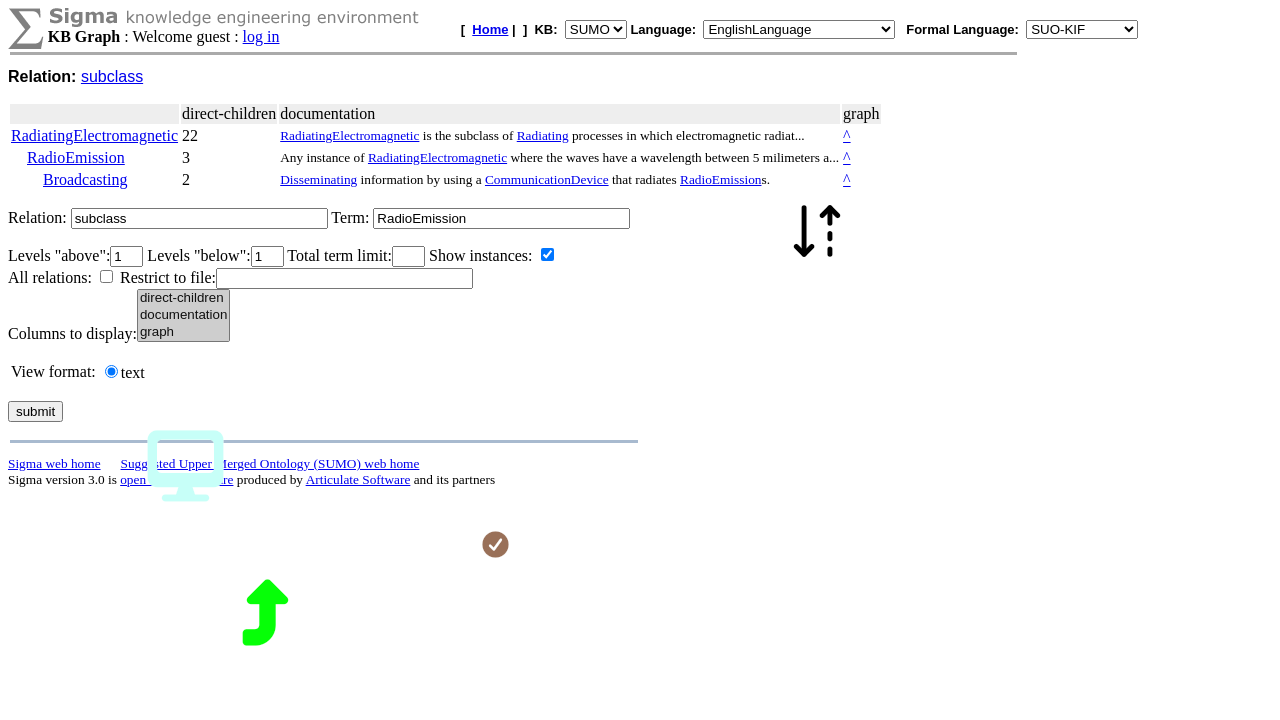 The height and width of the screenshot is (720, 1280). I want to click on indicates successful completion of an action, so click(495, 544).